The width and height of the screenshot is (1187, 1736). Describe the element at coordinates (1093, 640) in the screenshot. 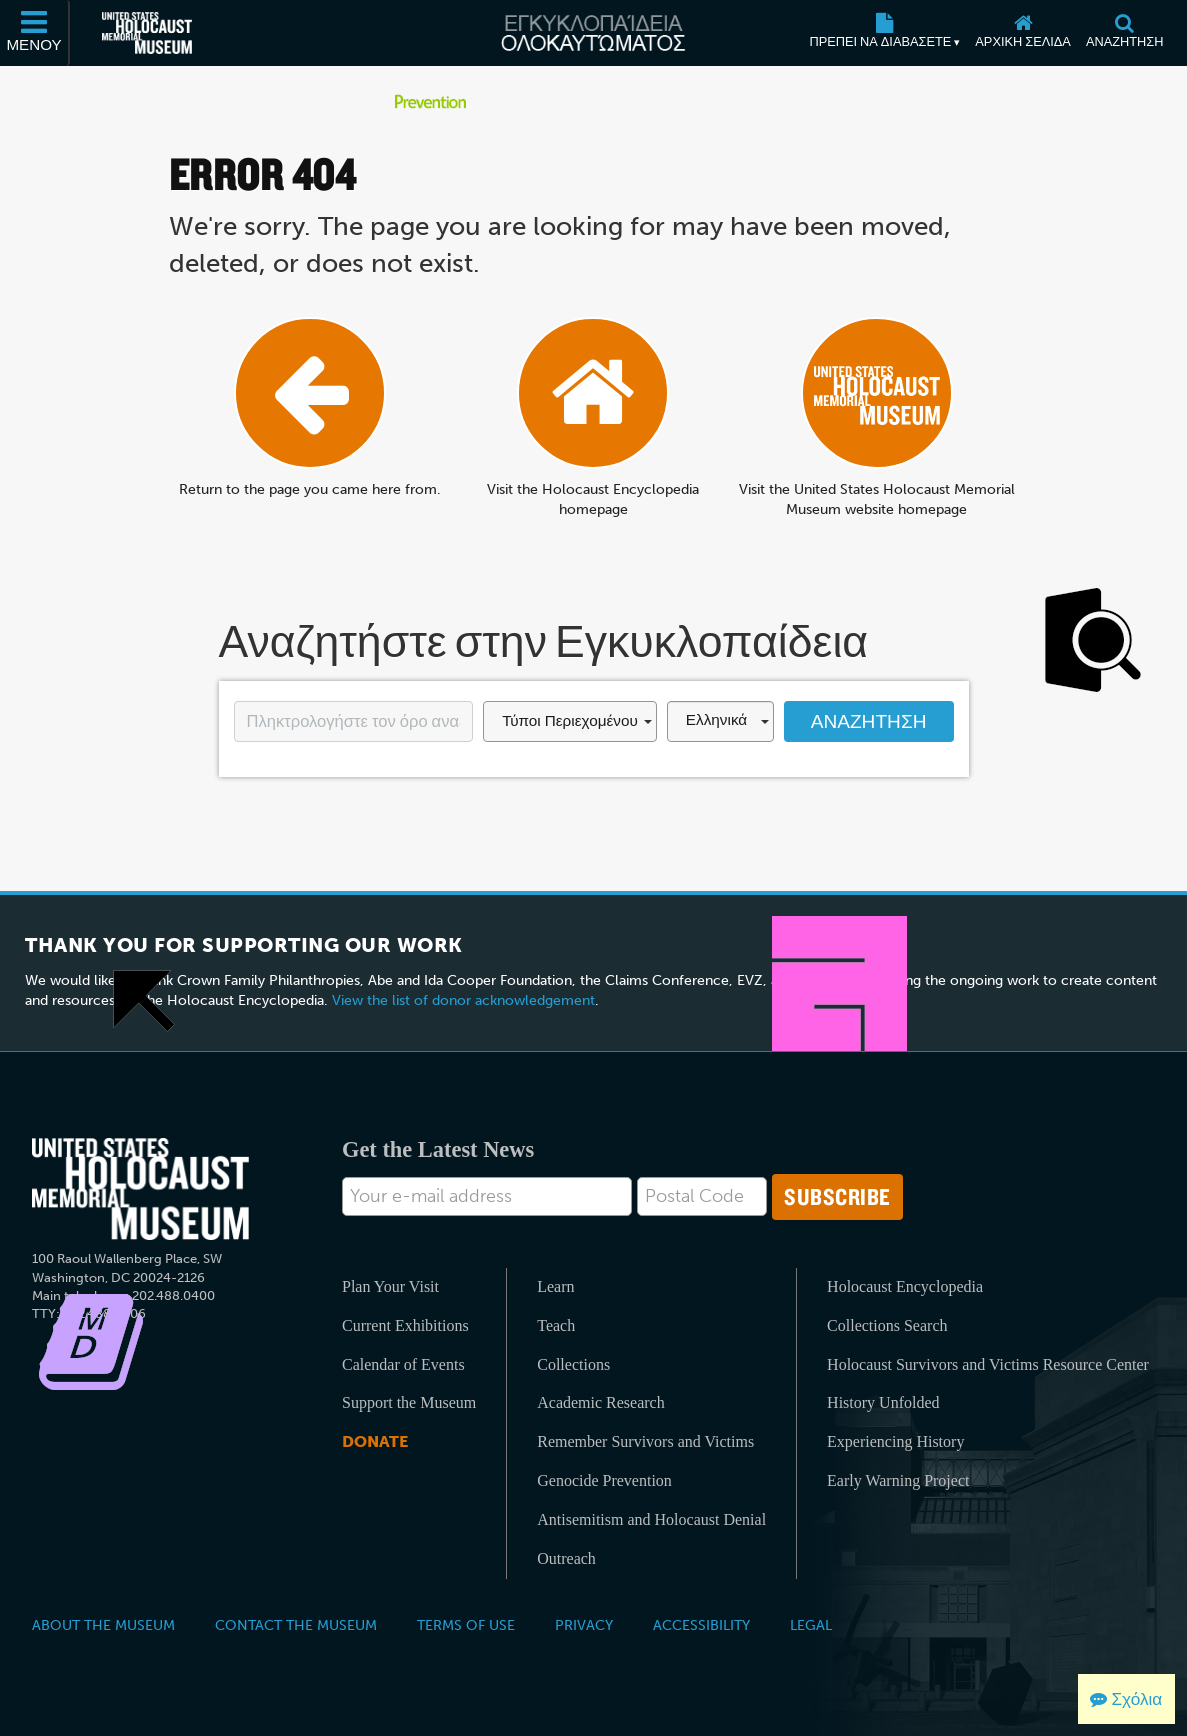

I see `quick look logo - preview files without opening them` at that location.